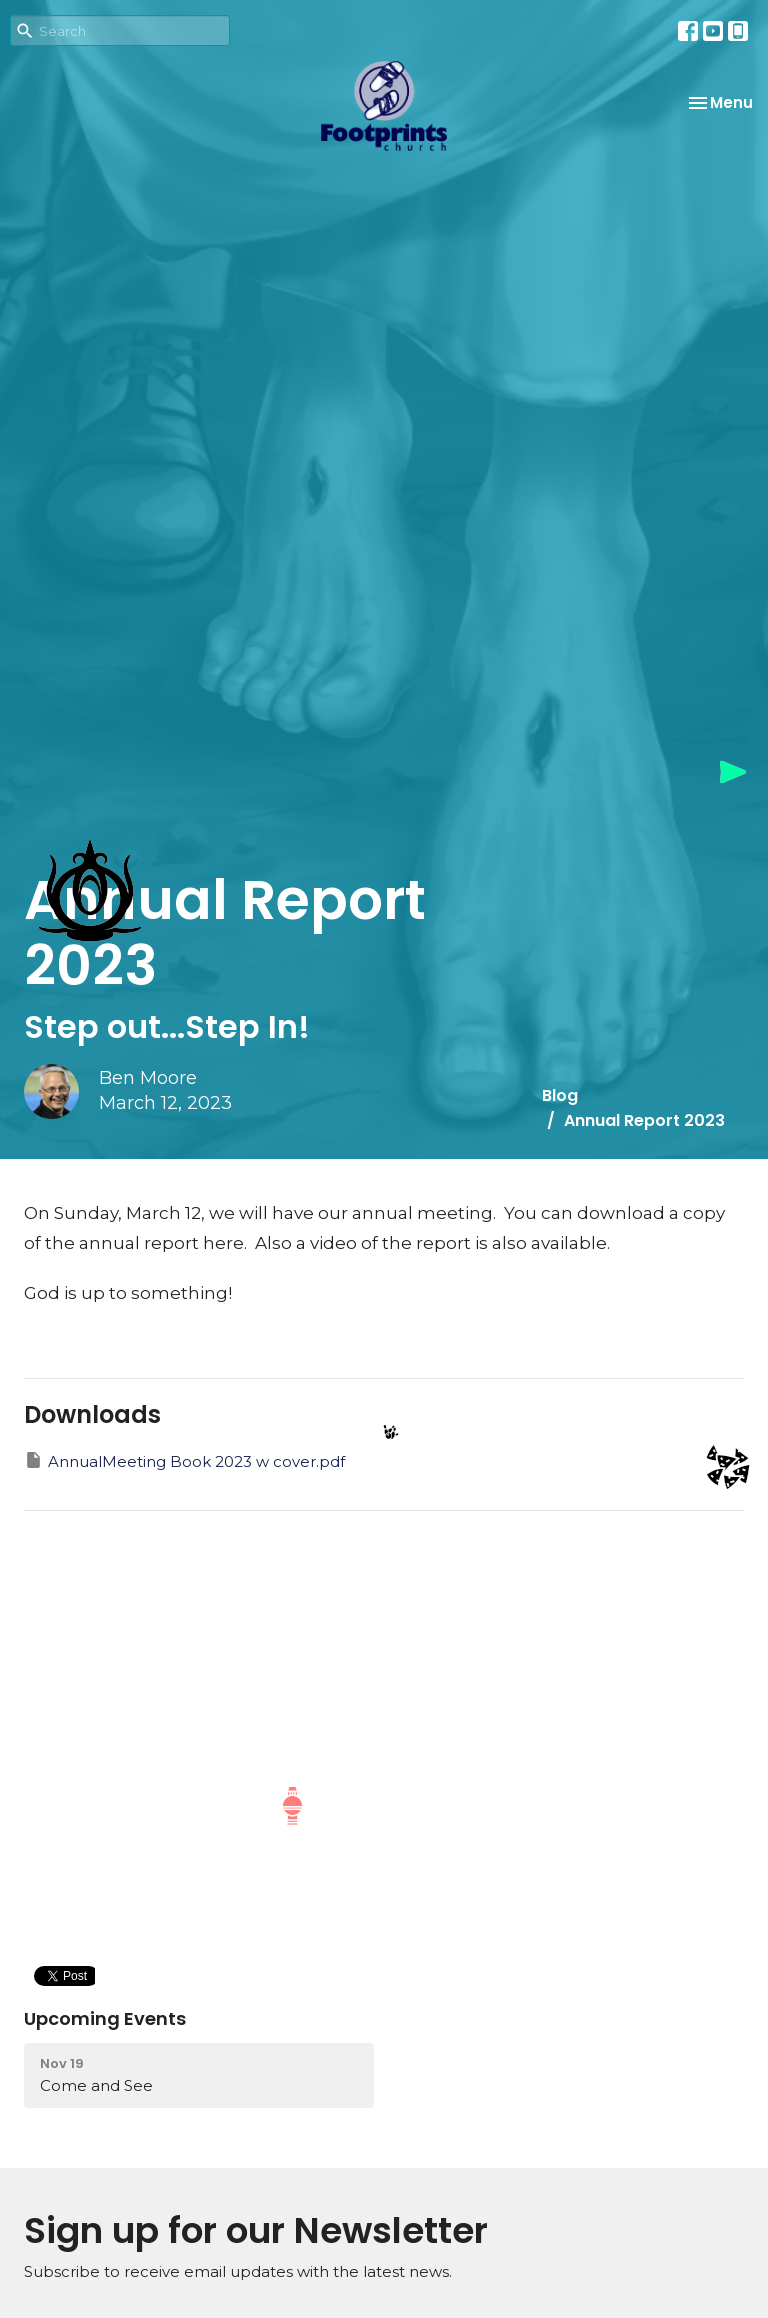 This screenshot has width=768, height=2318. What do you see at coordinates (391, 1432) in the screenshot?
I see `indicates a strike in a bowling game` at bounding box center [391, 1432].